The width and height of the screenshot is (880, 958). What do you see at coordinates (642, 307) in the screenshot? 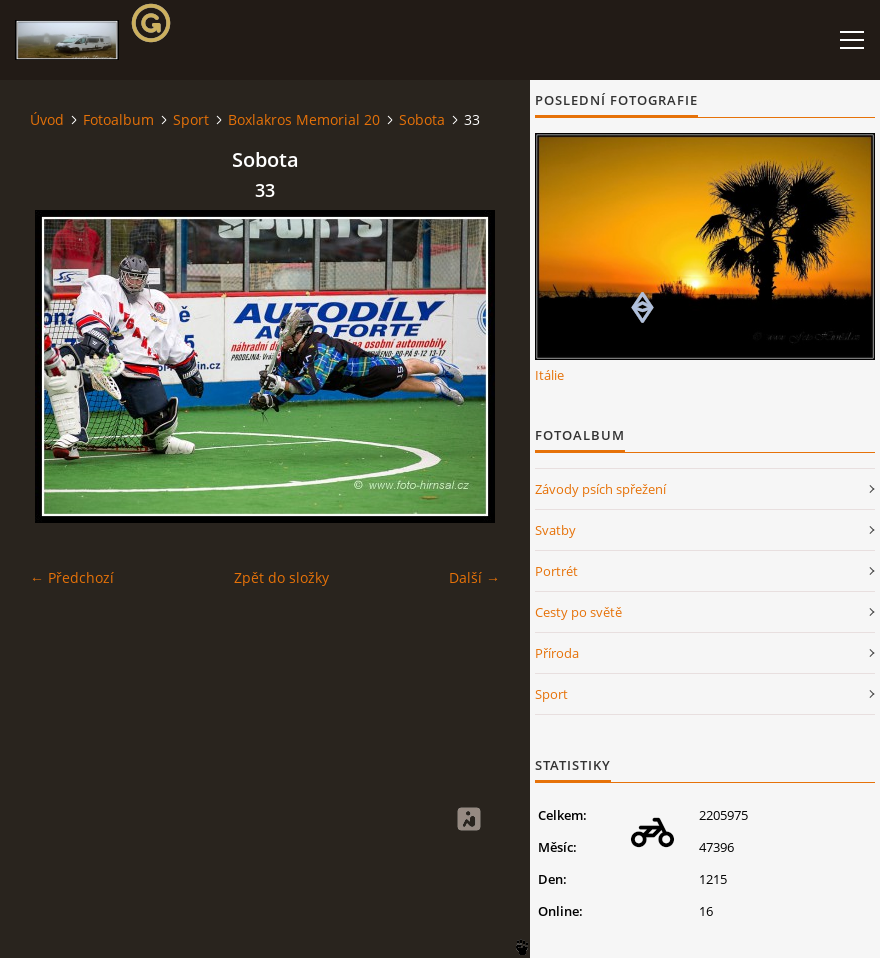
I see `view ethereum wallet balance` at bounding box center [642, 307].